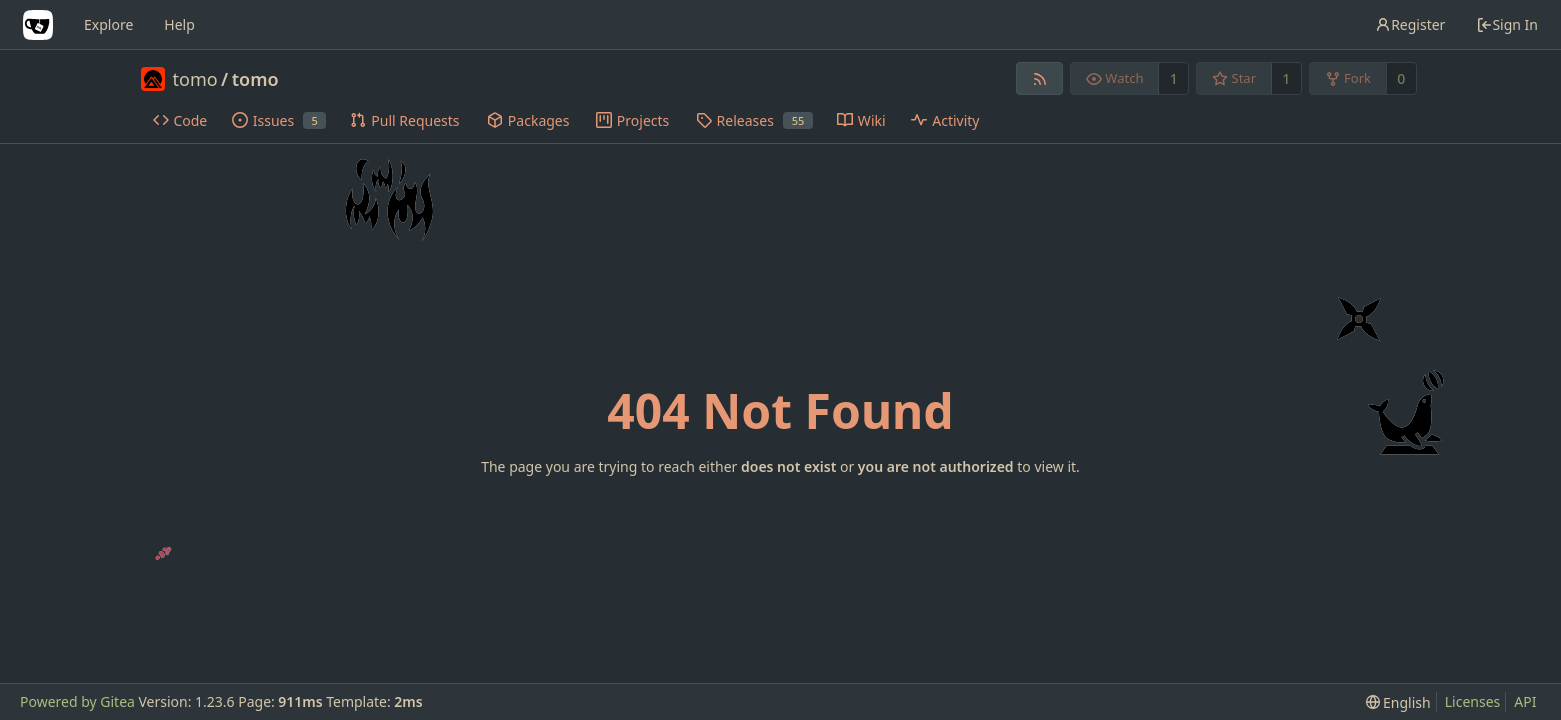  Describe the element at coordinates (1359, 319) in the screenshot. I see `select ninja or stealth character class` at that location.